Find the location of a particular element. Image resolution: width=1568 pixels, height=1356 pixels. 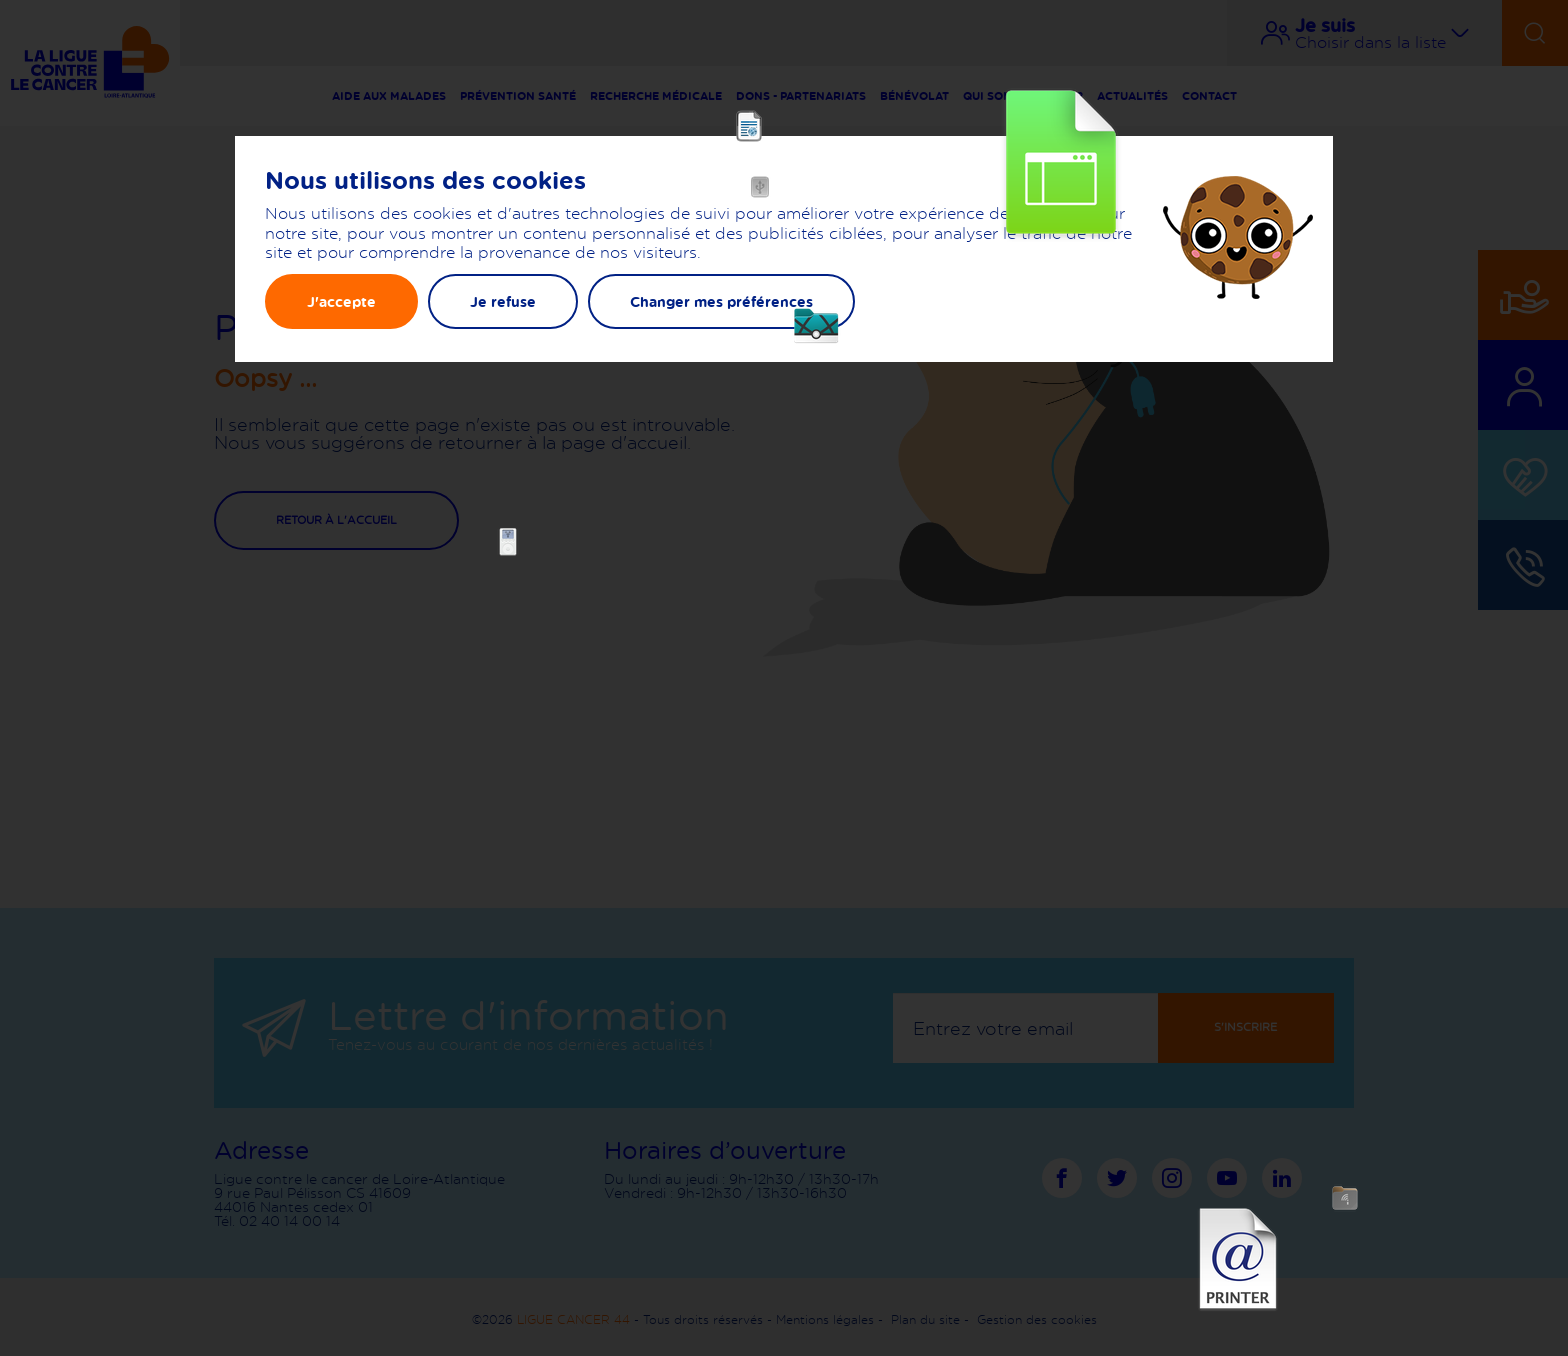

add a network printer using a URL or IP address is located at coordinates (1238, 1261).